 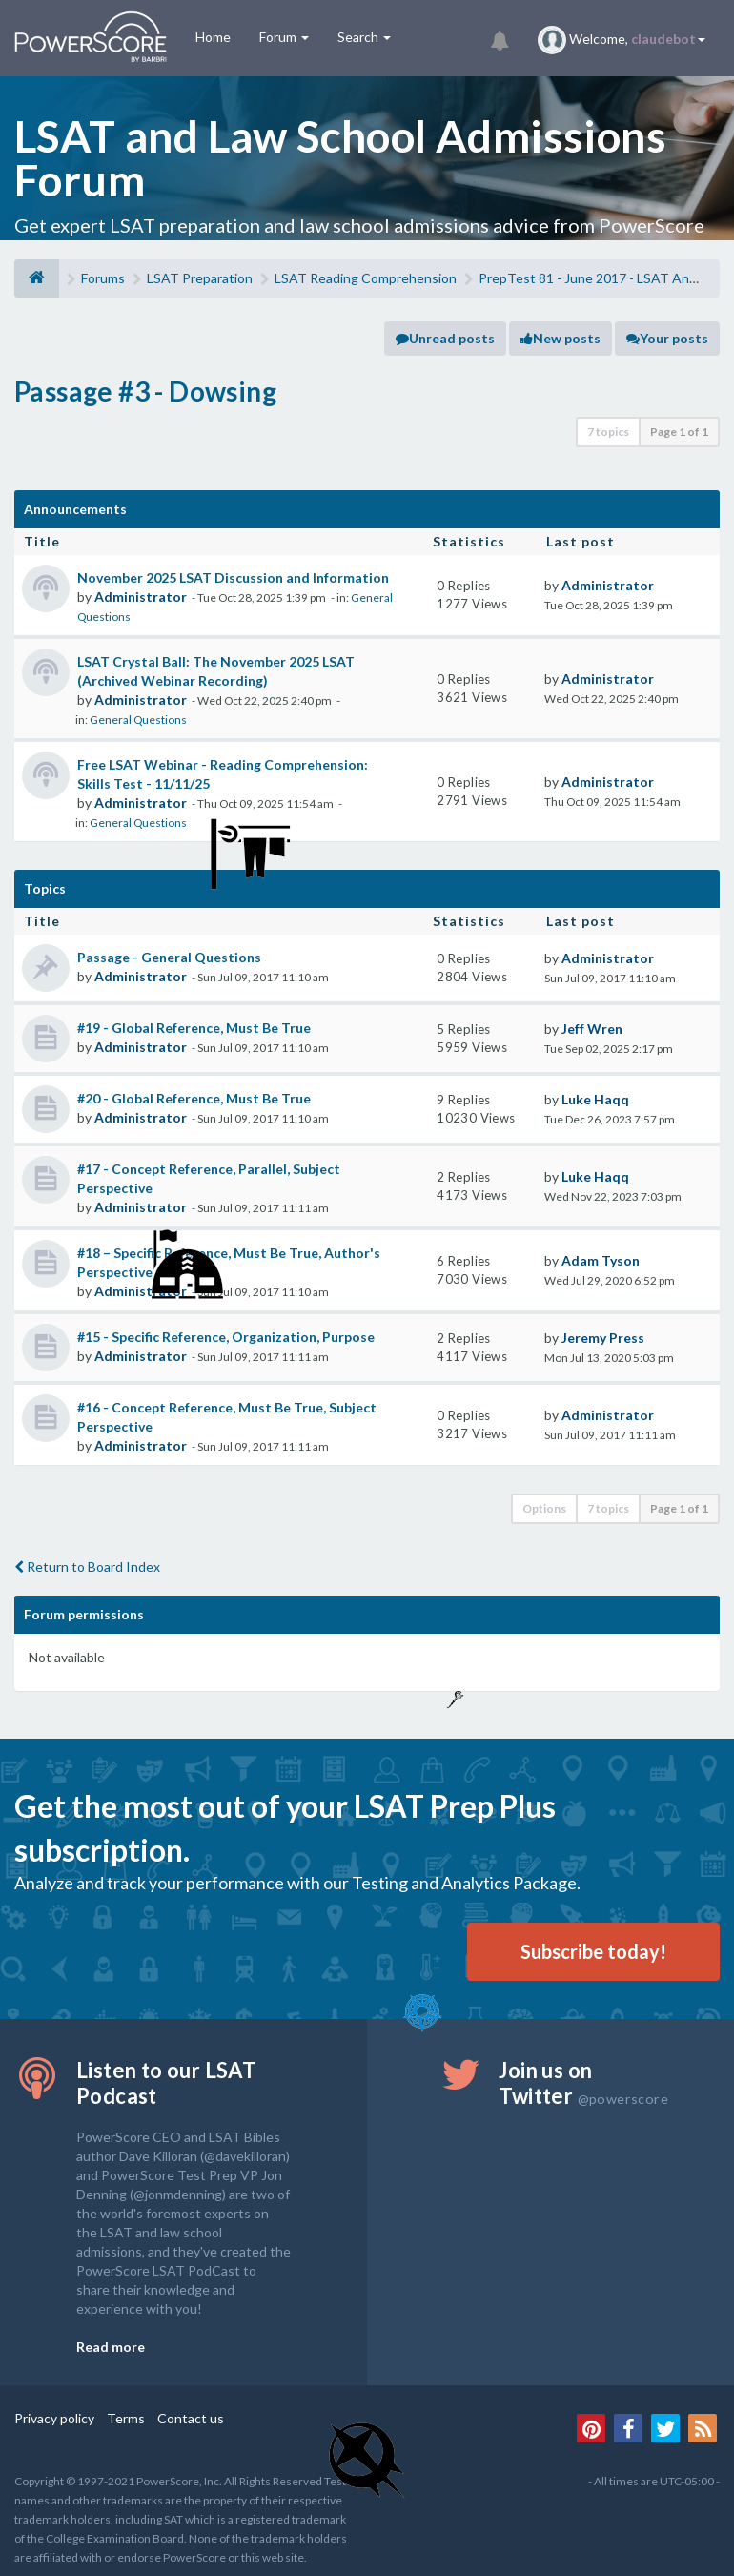 What do you see at coordinates (250, 850) in the screenshot?
I see `laundry or clothing care feature` at bounding box center [250, 850].